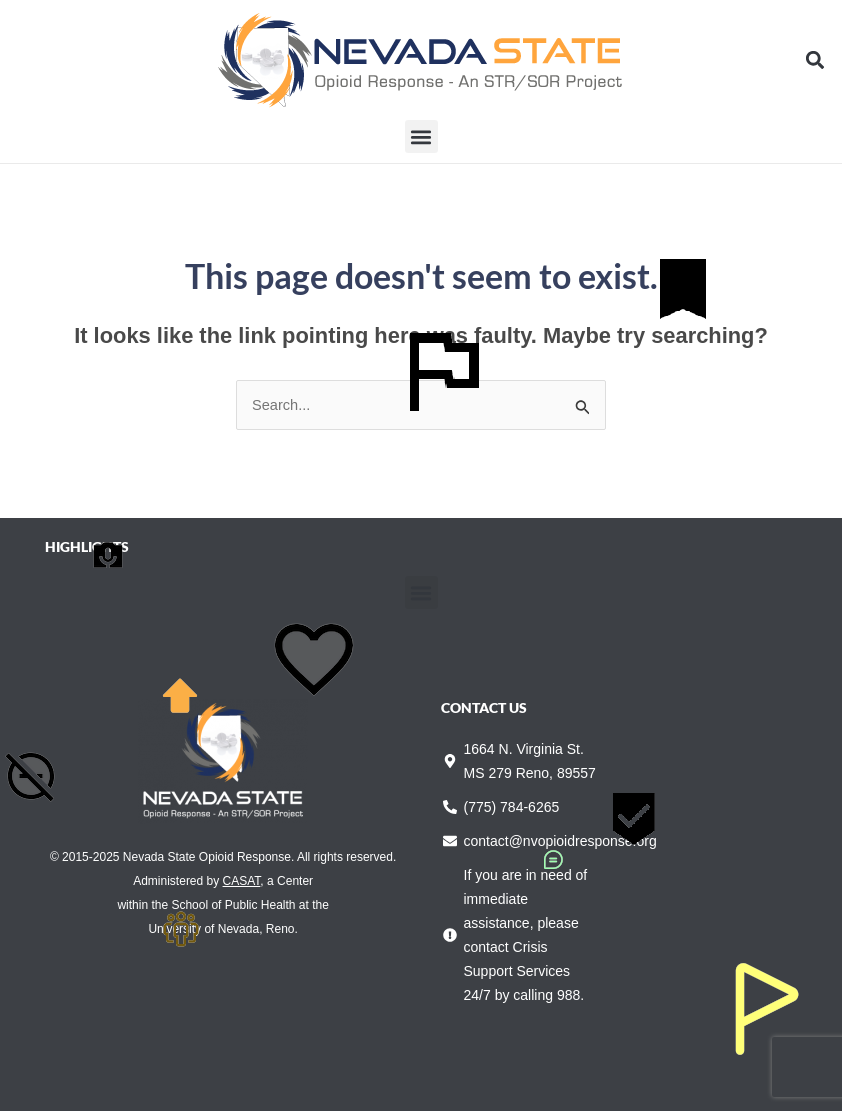 The image size is (842, 1111). Describe the element at coordinates (108, 555) in the screenshot. I see `grant camera and microphone permissions` at that location.